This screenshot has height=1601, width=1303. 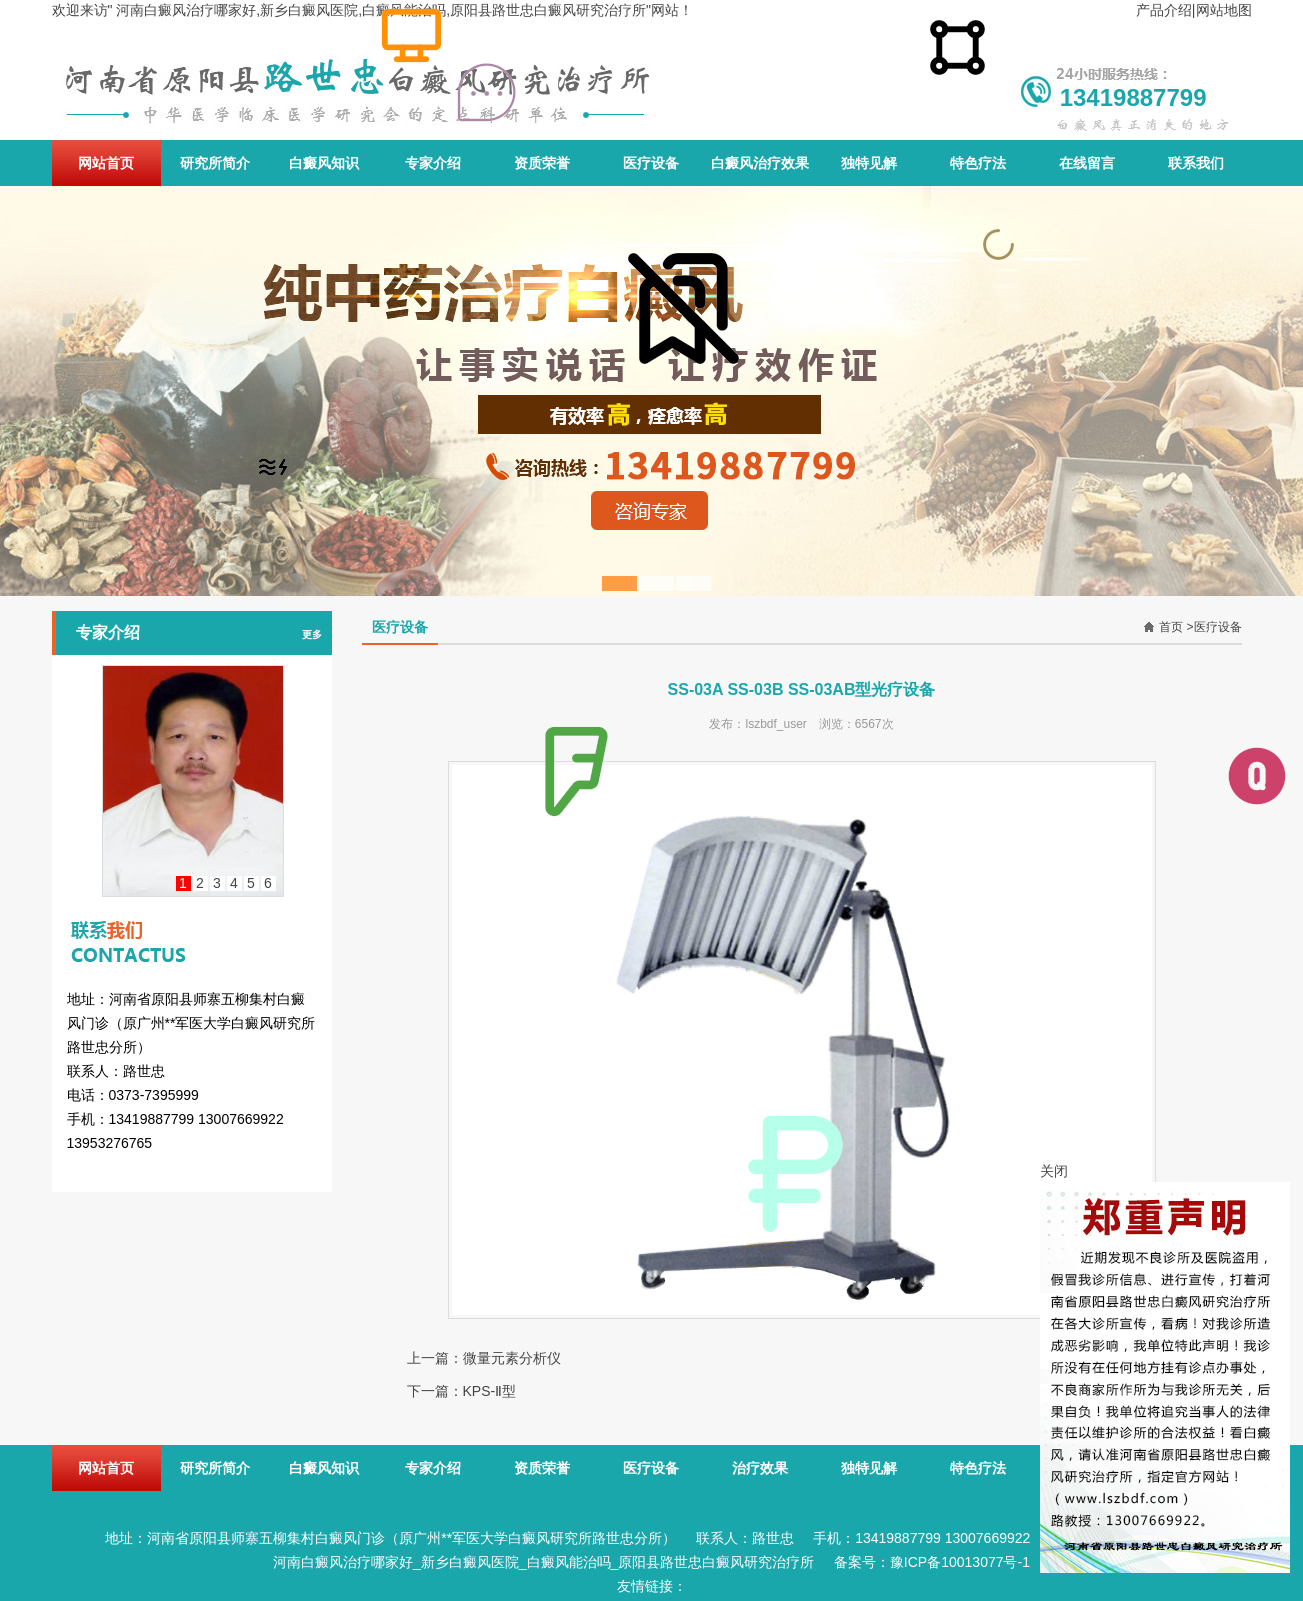 I want to click on indicates Russian ruble currency, so click(x=799, y=1174).